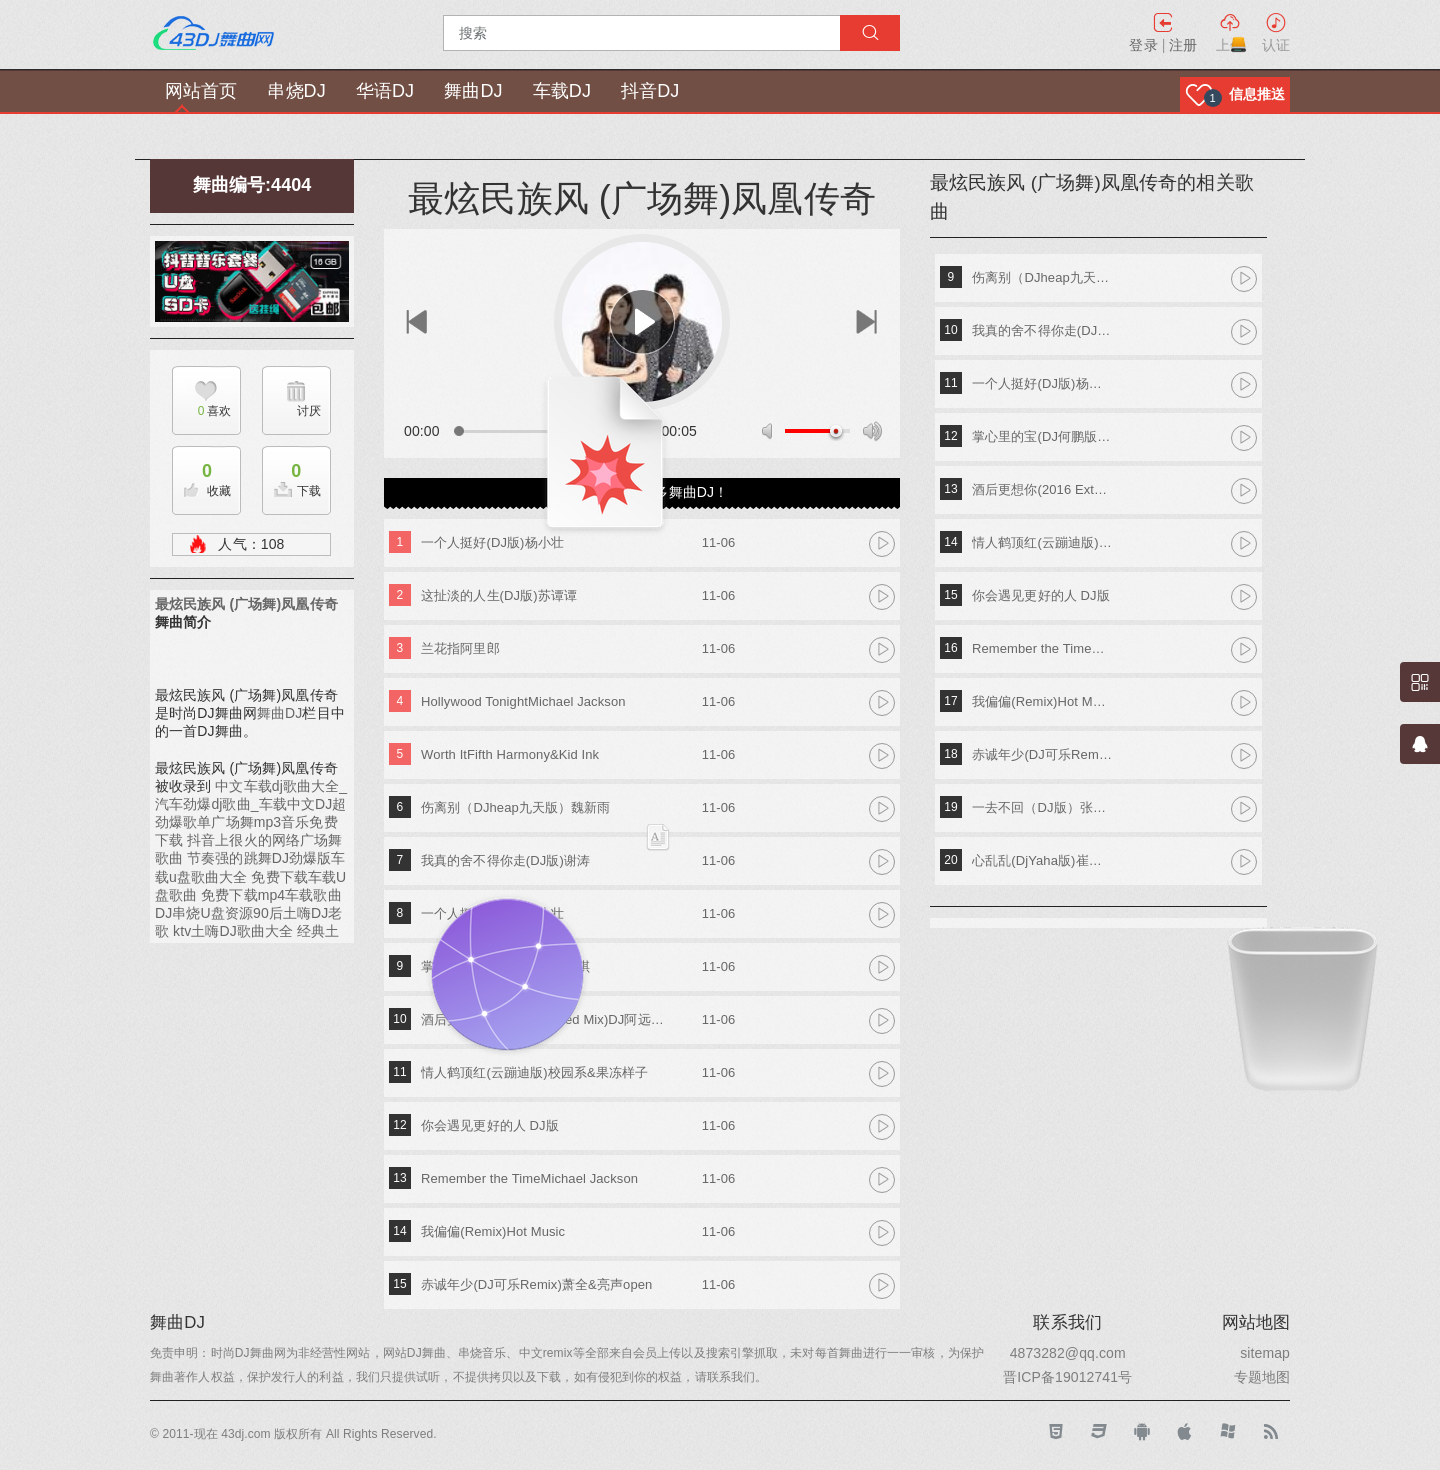 The width and height of the screenshot is (1440, 1470). What do you see at coordinates (1302, 1006) in the screenshot?
I see `empty trash bin with no items to delete` at bounding box center [1302, 1006].